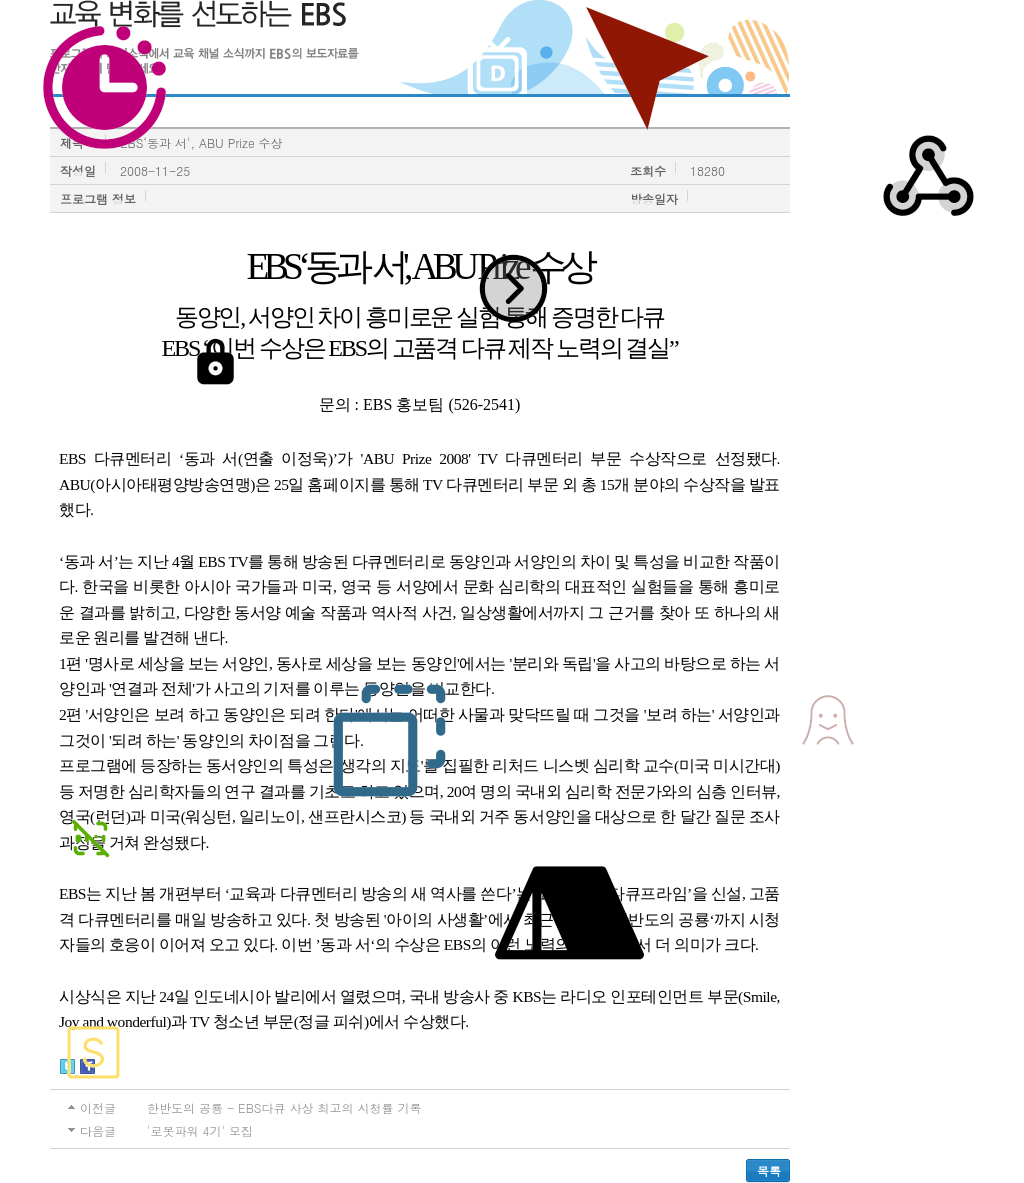 The height and width of the screenshot is (1183, 1024). What do you see at coordinates (513, 288) in the screenshot?
I see `go to next item or screen` at bounding box center [513, 288].